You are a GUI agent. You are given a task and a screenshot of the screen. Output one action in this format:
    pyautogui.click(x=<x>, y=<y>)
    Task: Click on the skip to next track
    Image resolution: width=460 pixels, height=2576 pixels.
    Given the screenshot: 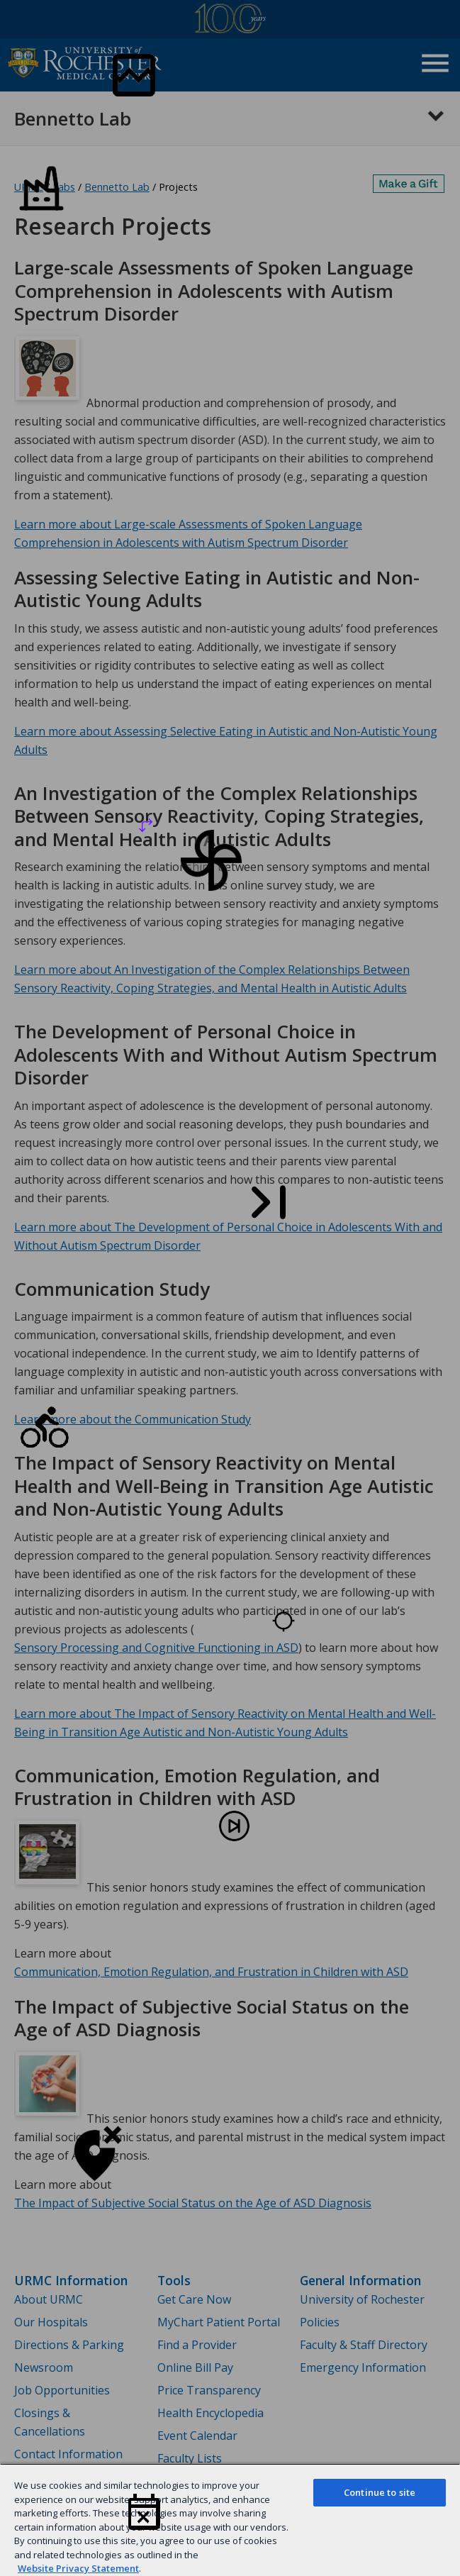 What is the action you would take?
    pyautogui.click(x=234, y=1826)
    